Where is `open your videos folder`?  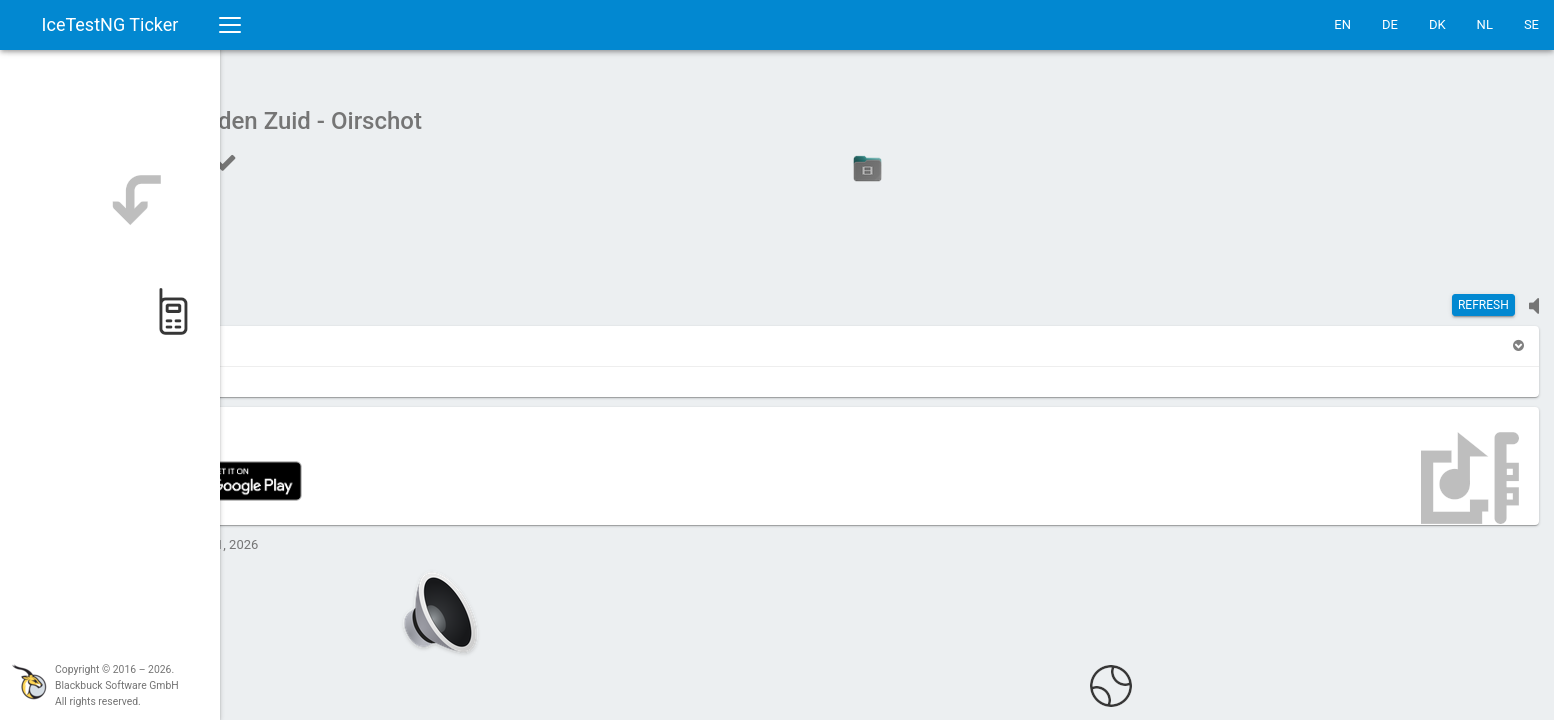 open your videos folder is located at coordinates (867, 168).